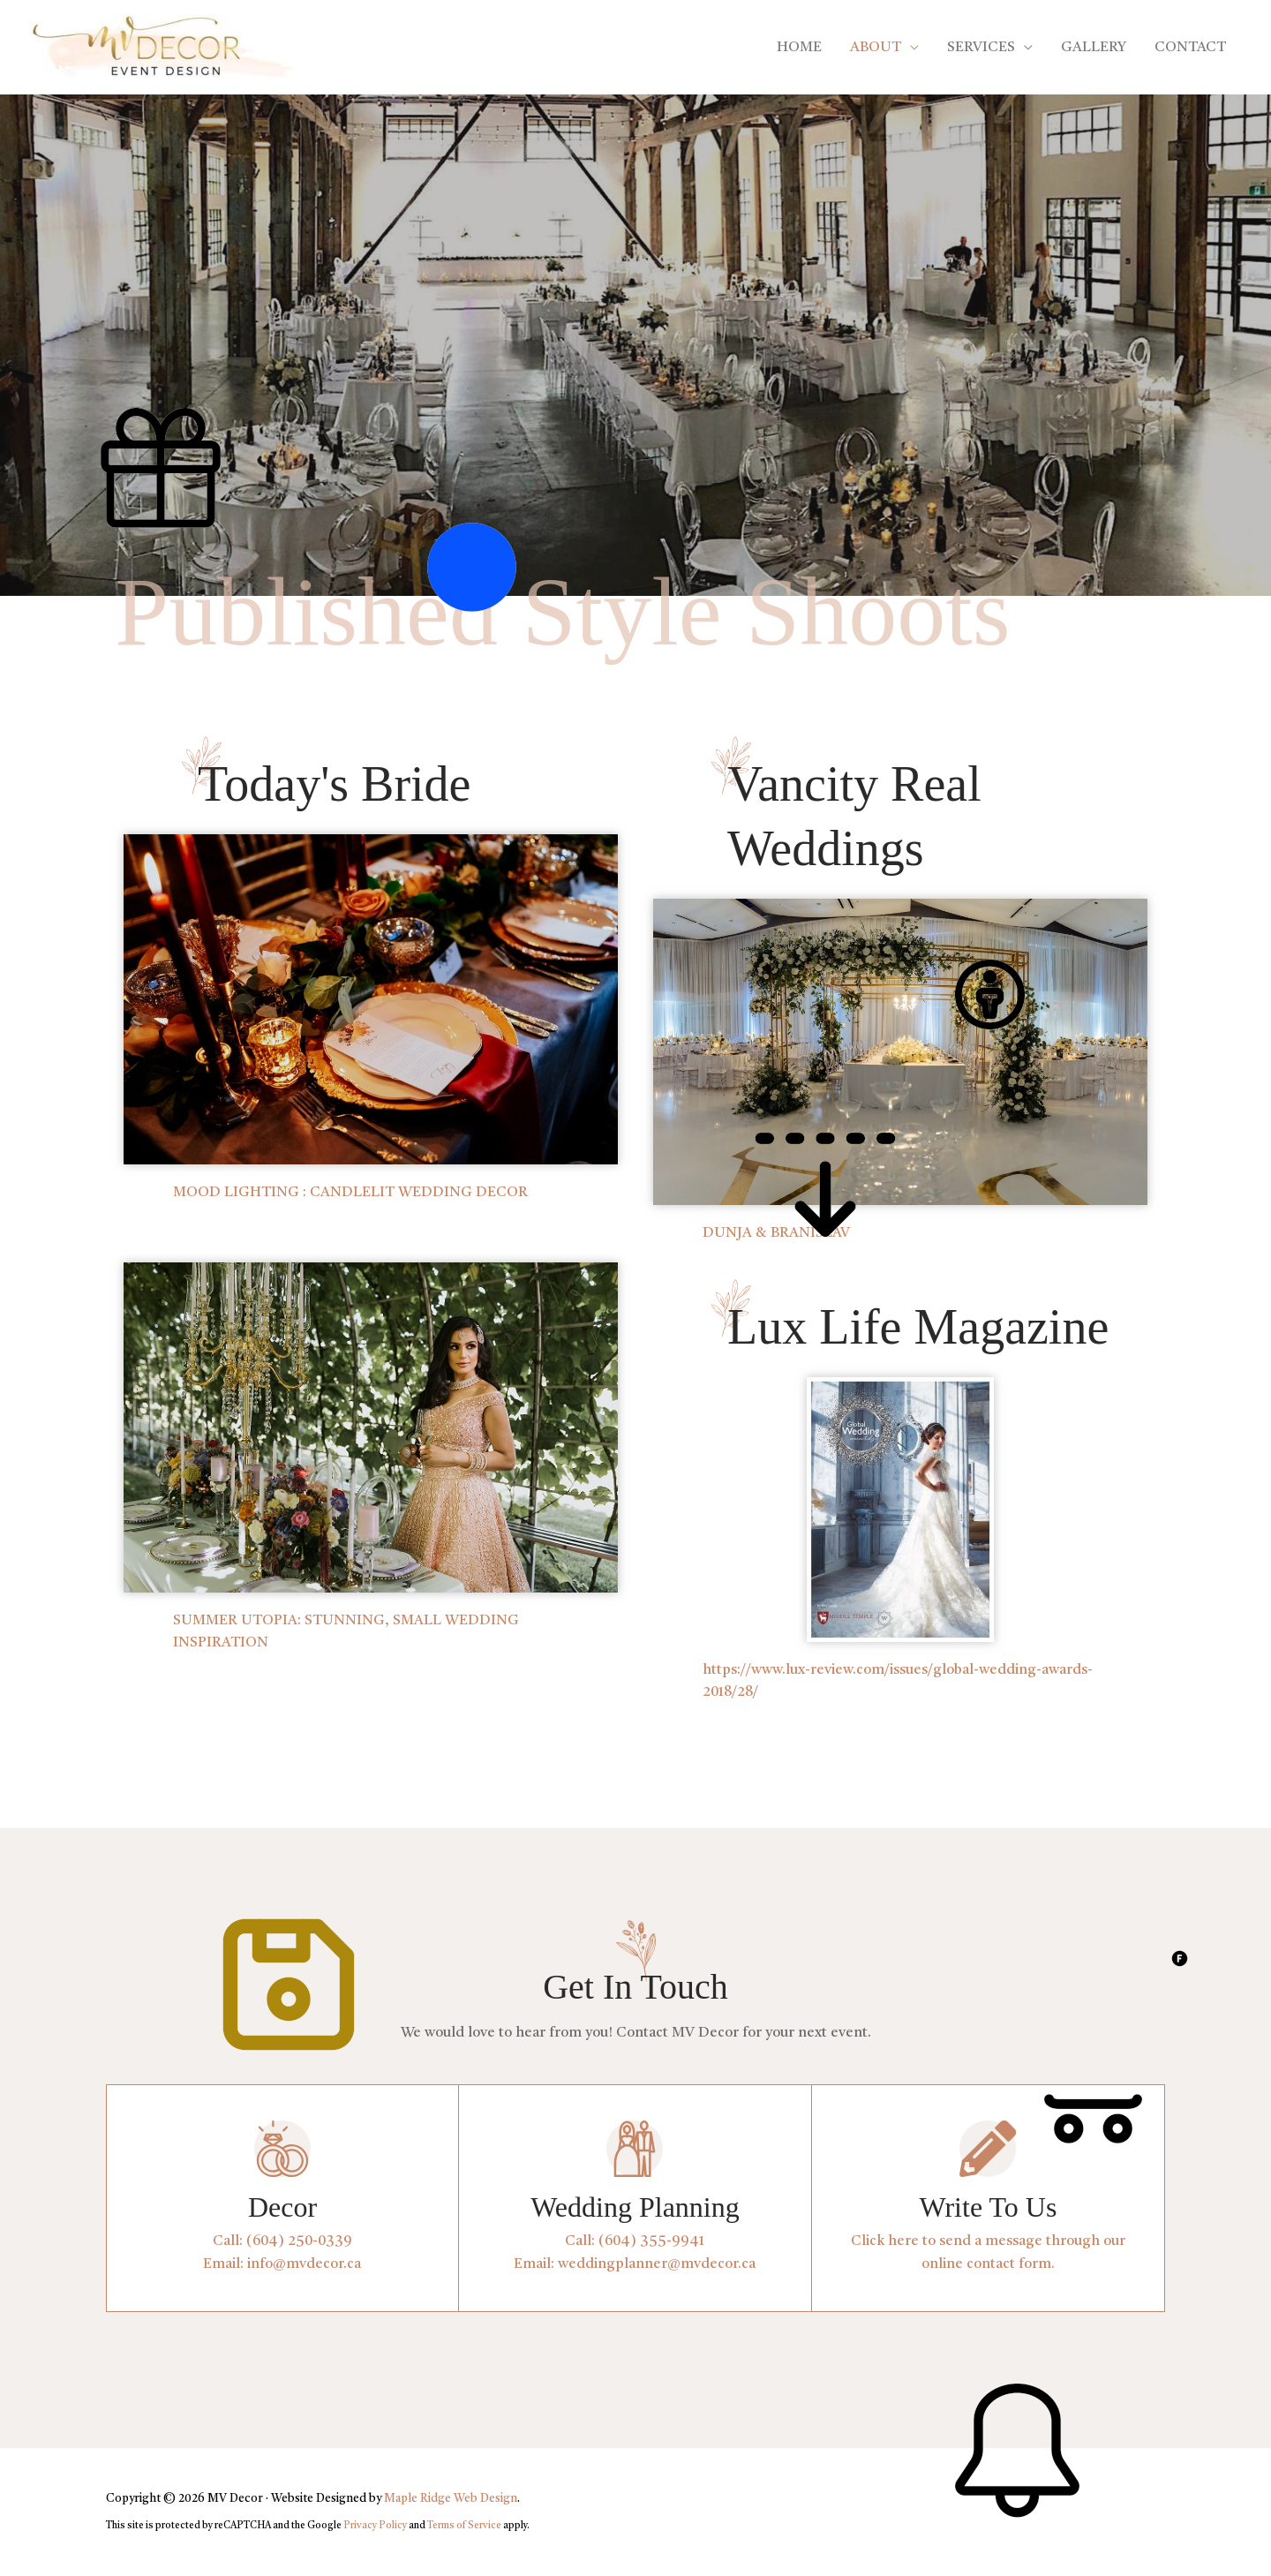 The height and width of the screenshot is (2576, 1271). I want to click on expand collapsed content below, so click(825, 1184).